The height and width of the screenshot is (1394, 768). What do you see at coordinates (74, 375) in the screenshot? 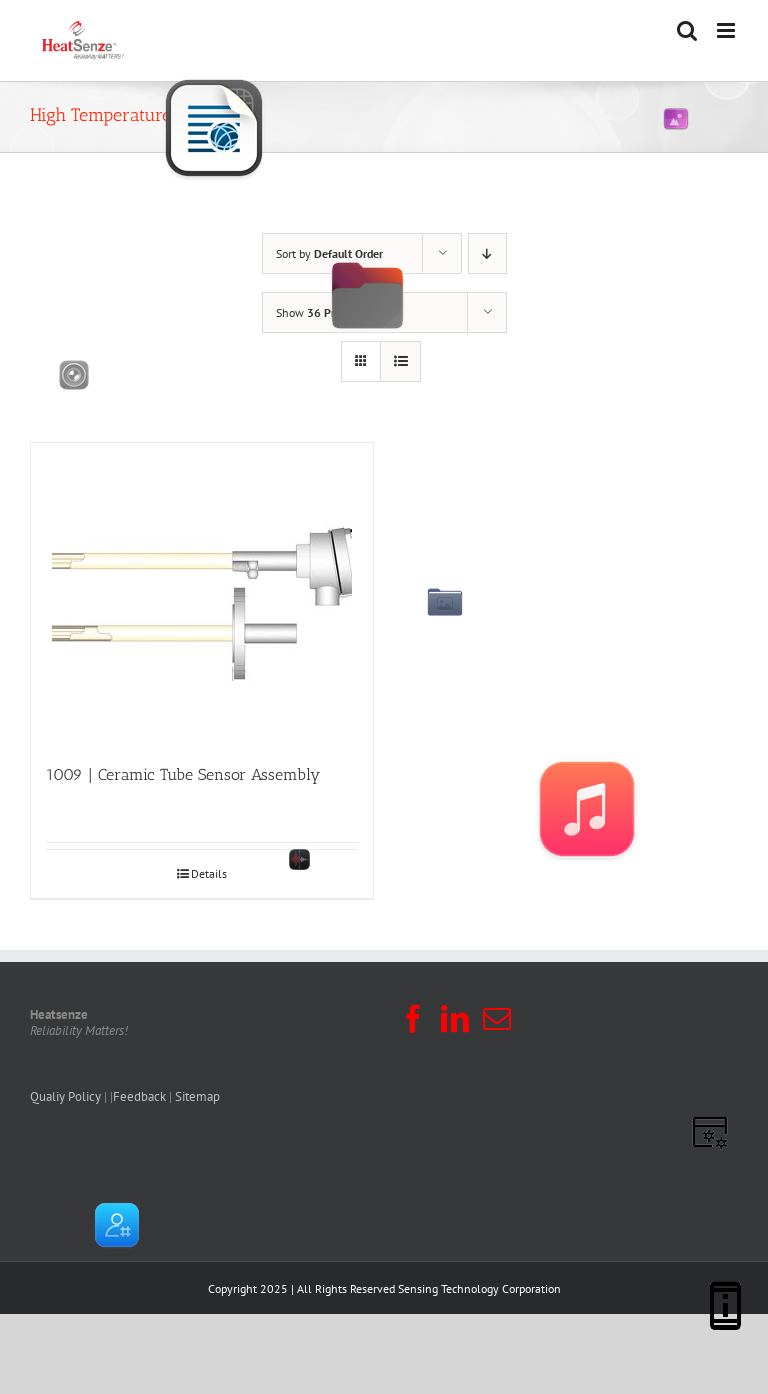
I see `open the camera app` at bounding box center [74, 375].